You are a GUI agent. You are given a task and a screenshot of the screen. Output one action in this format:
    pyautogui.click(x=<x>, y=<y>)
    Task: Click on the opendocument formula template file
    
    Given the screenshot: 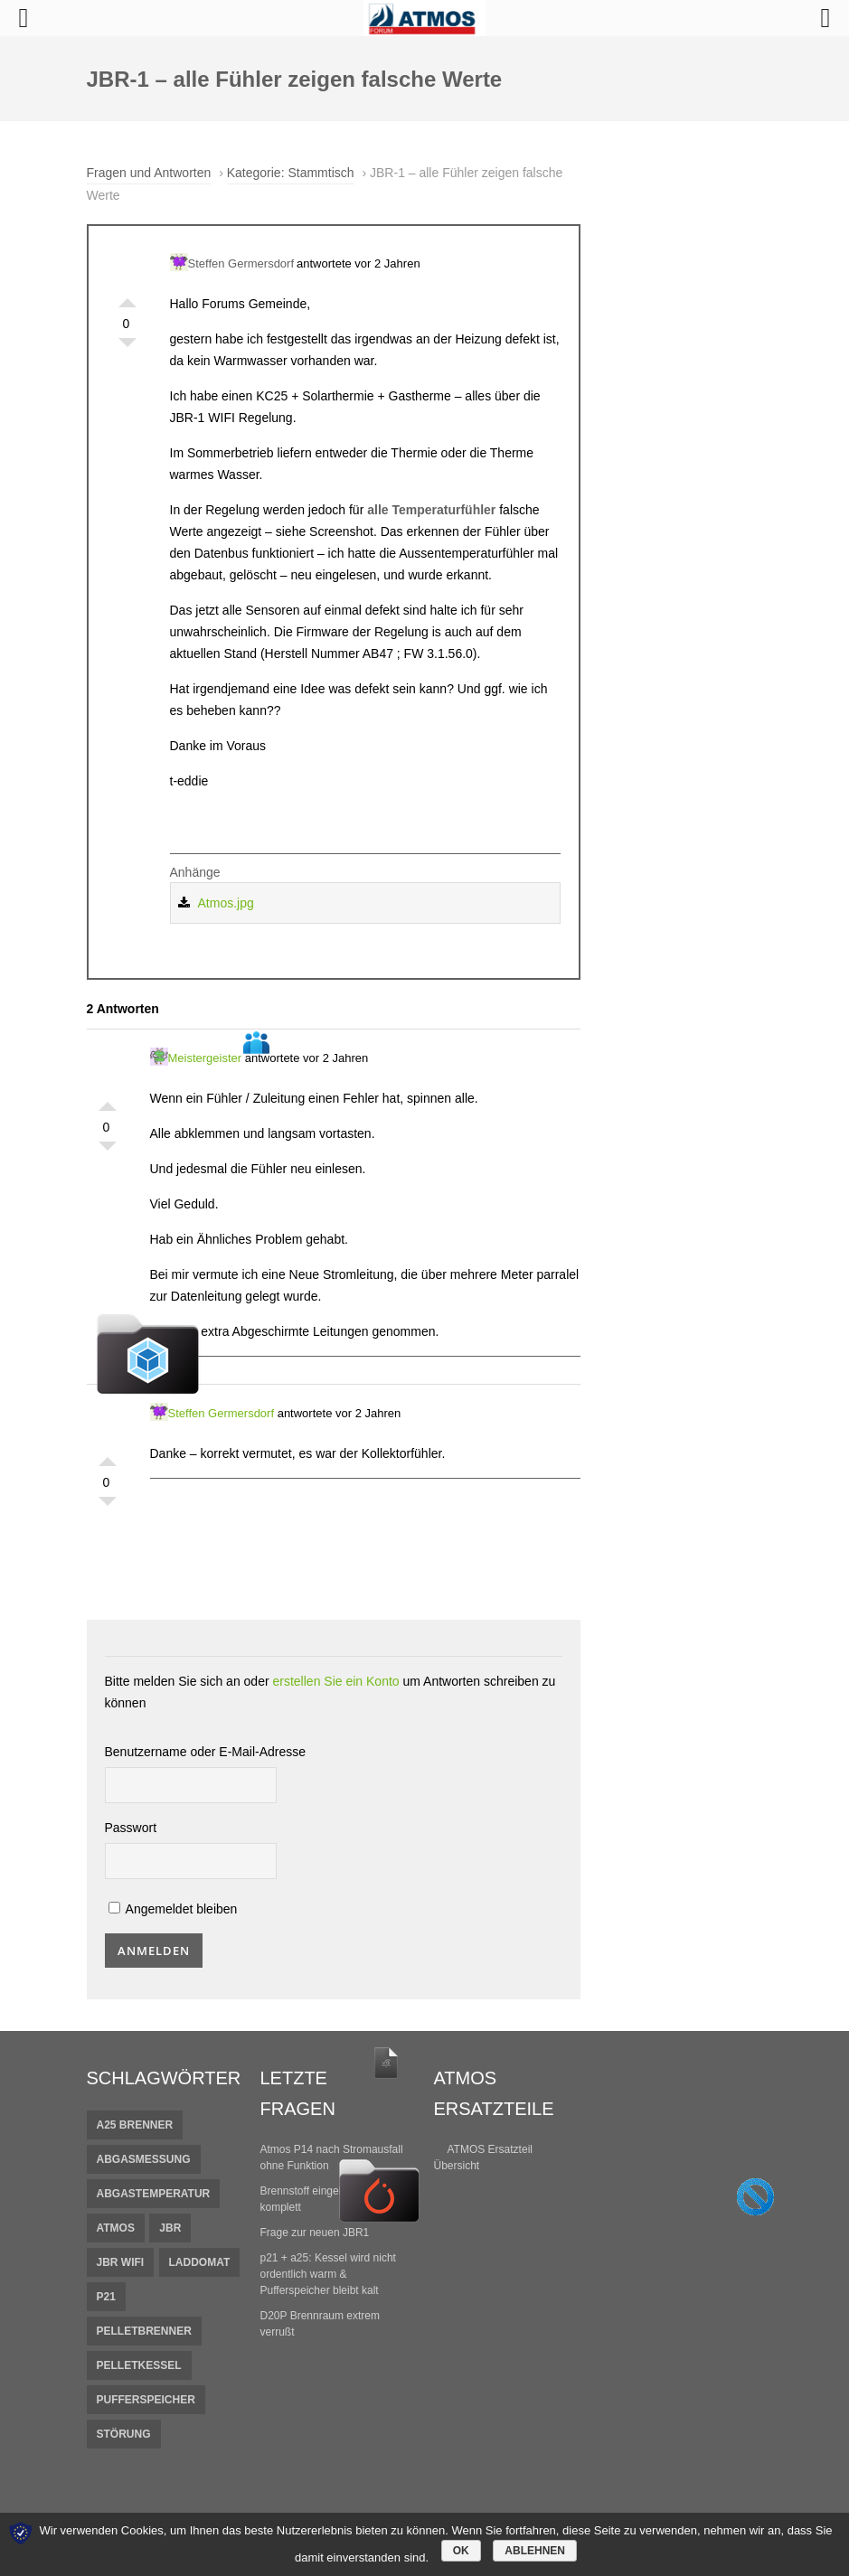 What is the action you would take?
    pyautogui.click(x=386, y=2064)
    